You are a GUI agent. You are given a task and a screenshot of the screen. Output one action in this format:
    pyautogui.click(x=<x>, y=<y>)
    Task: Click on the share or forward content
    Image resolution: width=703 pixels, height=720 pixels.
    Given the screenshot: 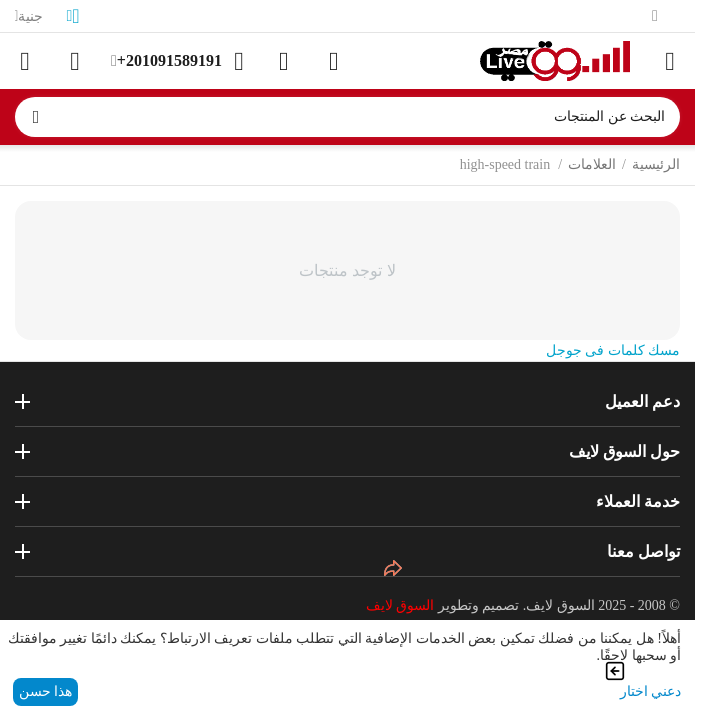 What is the action you would take?
    pyautogui.click(x=393, y=568)
    